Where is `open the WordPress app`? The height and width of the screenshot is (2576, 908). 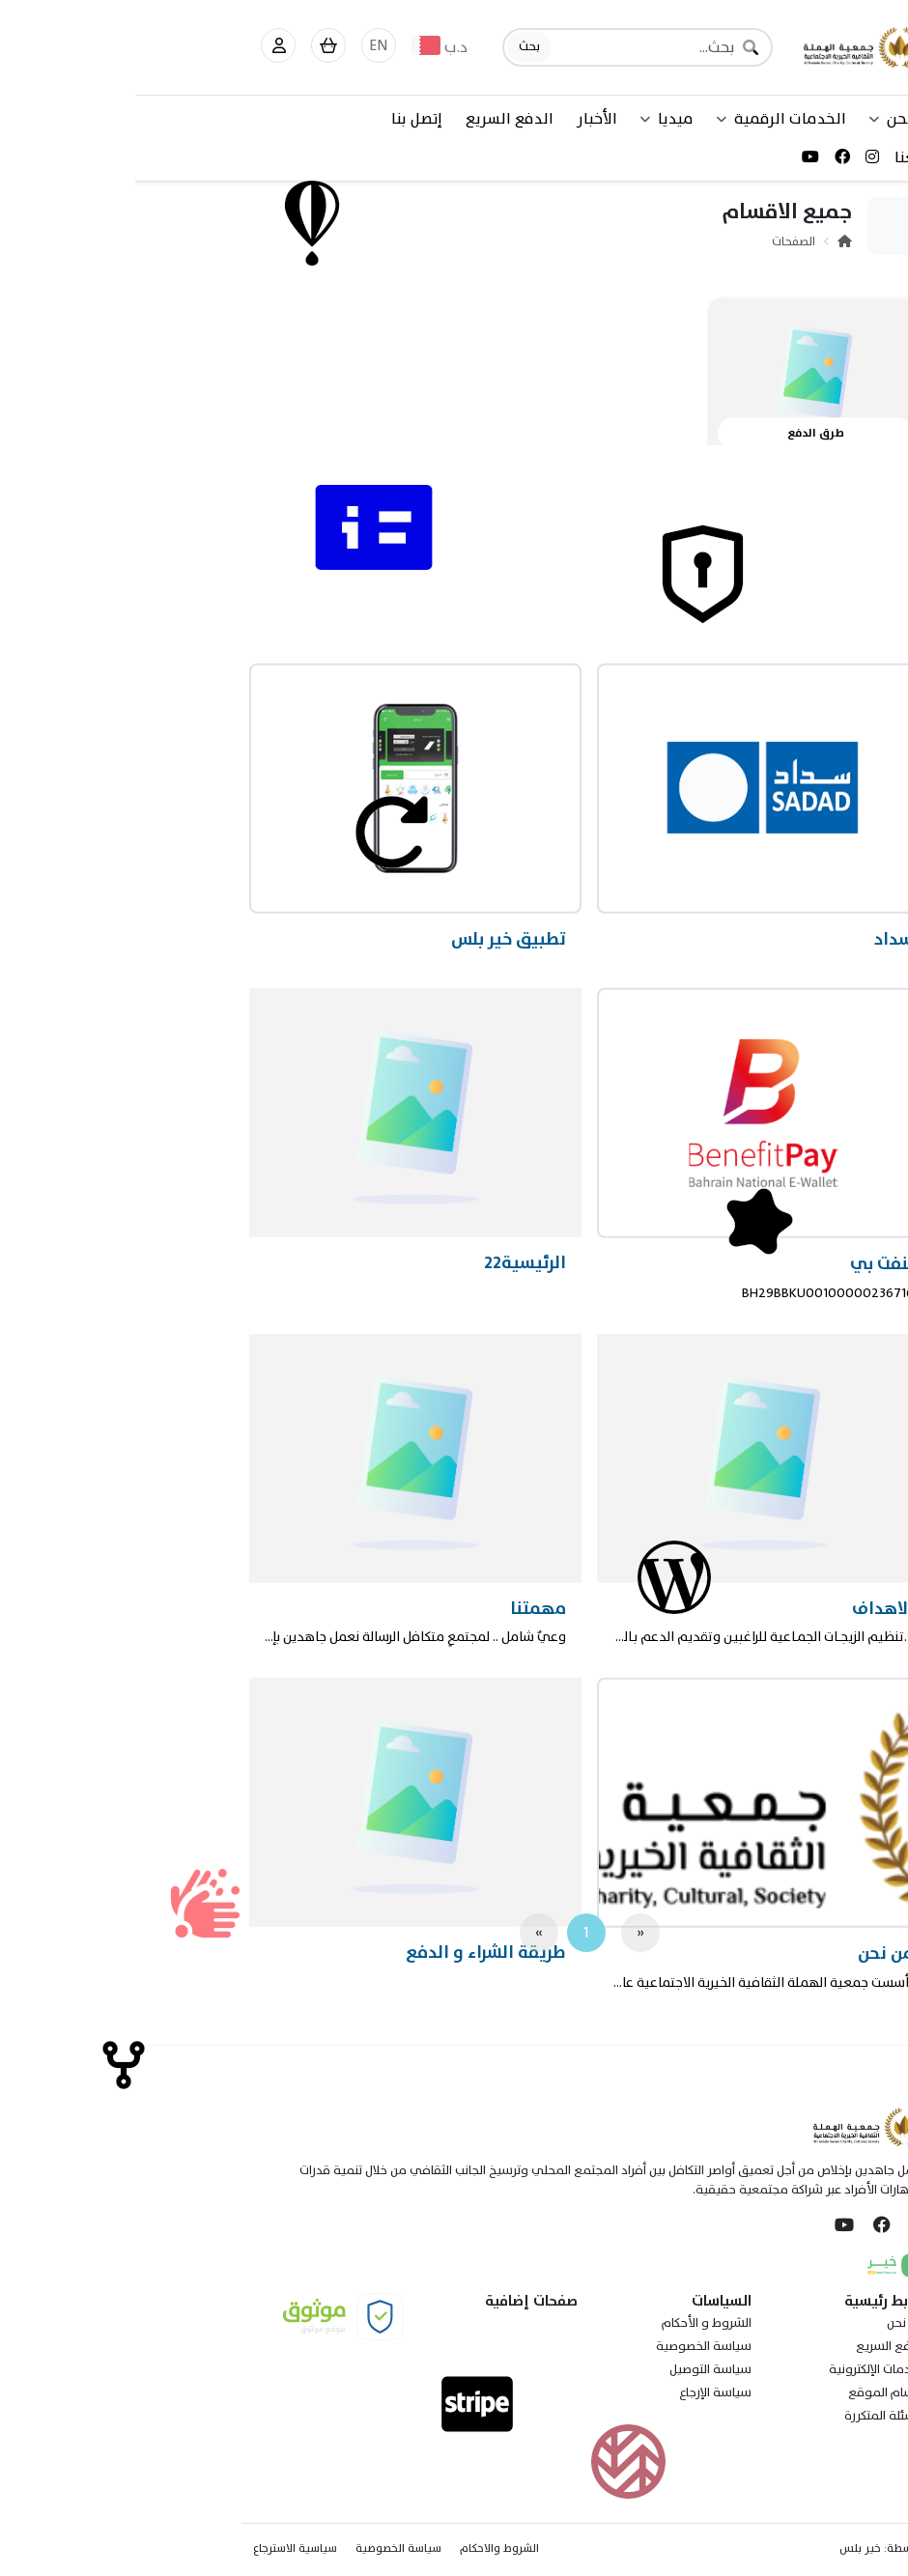 open the WordPress app is located at coordinates (674, 1577).